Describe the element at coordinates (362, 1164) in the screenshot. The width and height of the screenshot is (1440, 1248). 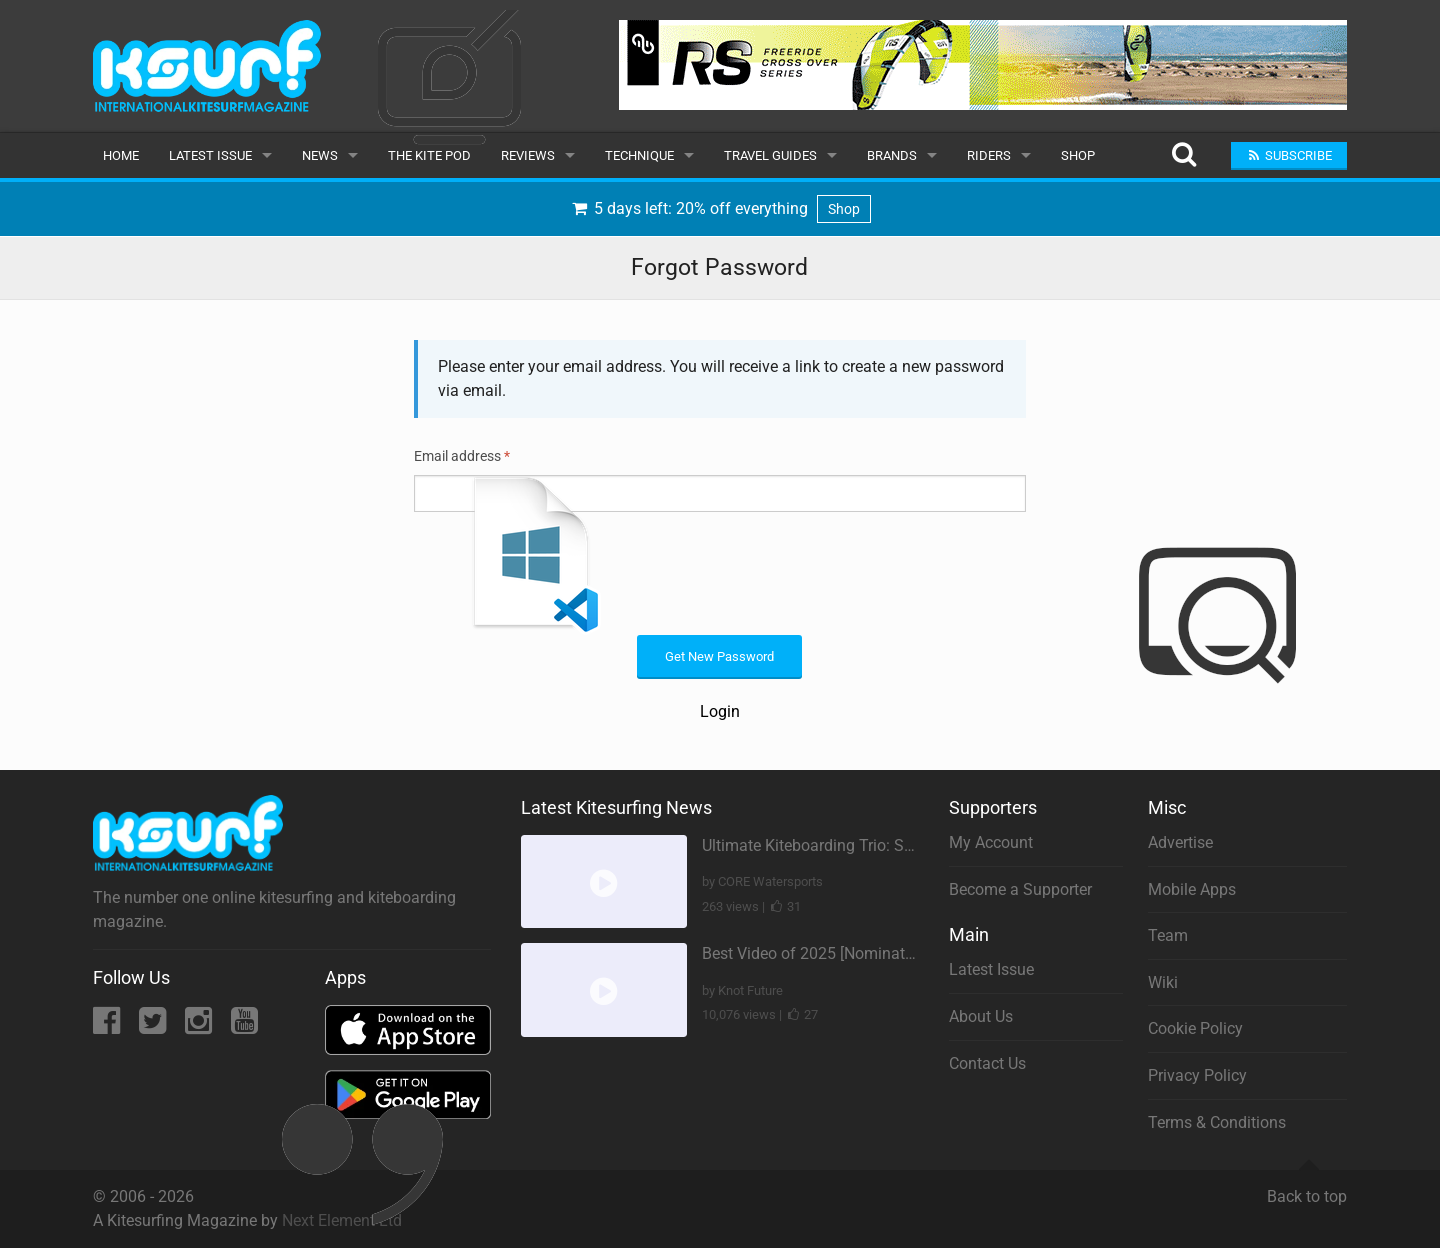
I see `punctuation input mode is currently inactive` at that location.